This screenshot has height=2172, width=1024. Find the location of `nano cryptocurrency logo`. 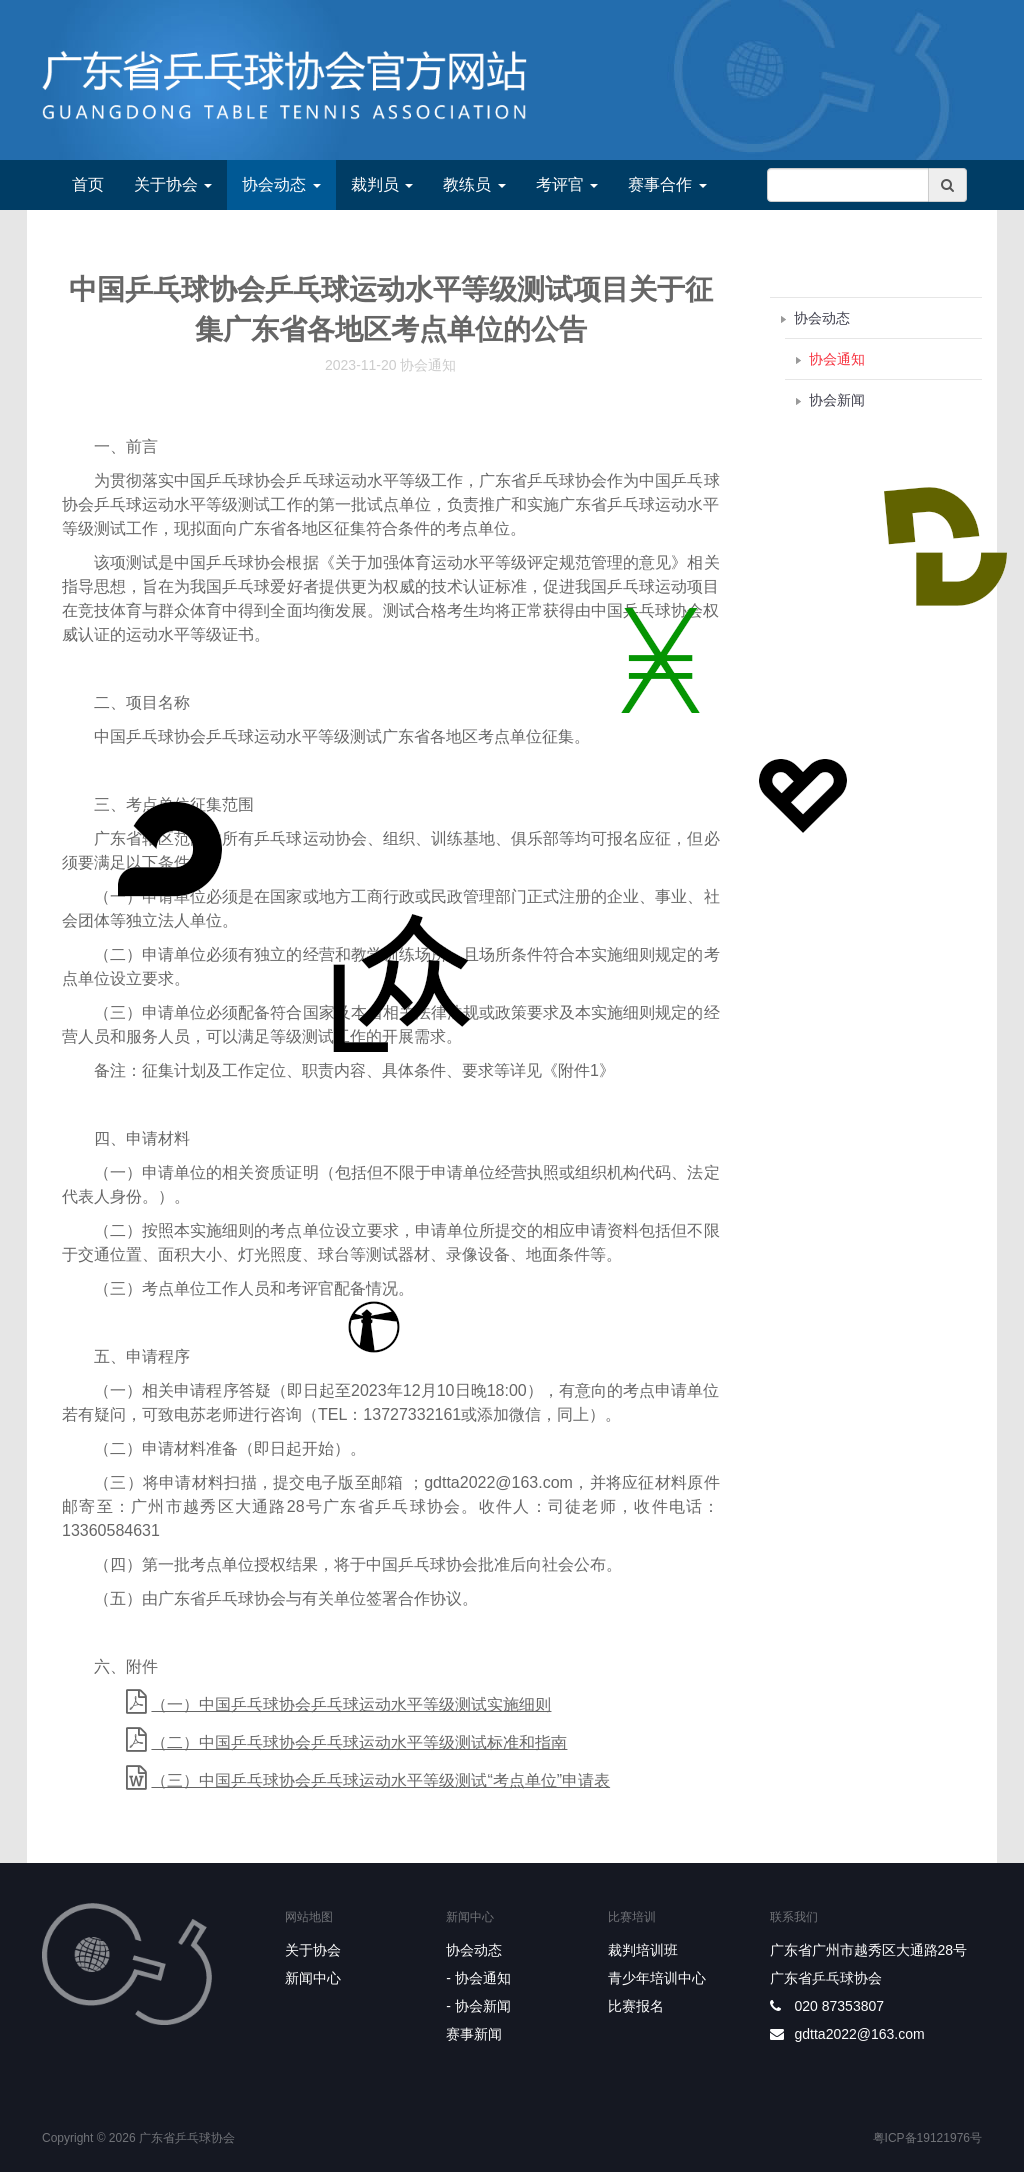

nano cryptocurrency logo is located at coordinates (660, 660).